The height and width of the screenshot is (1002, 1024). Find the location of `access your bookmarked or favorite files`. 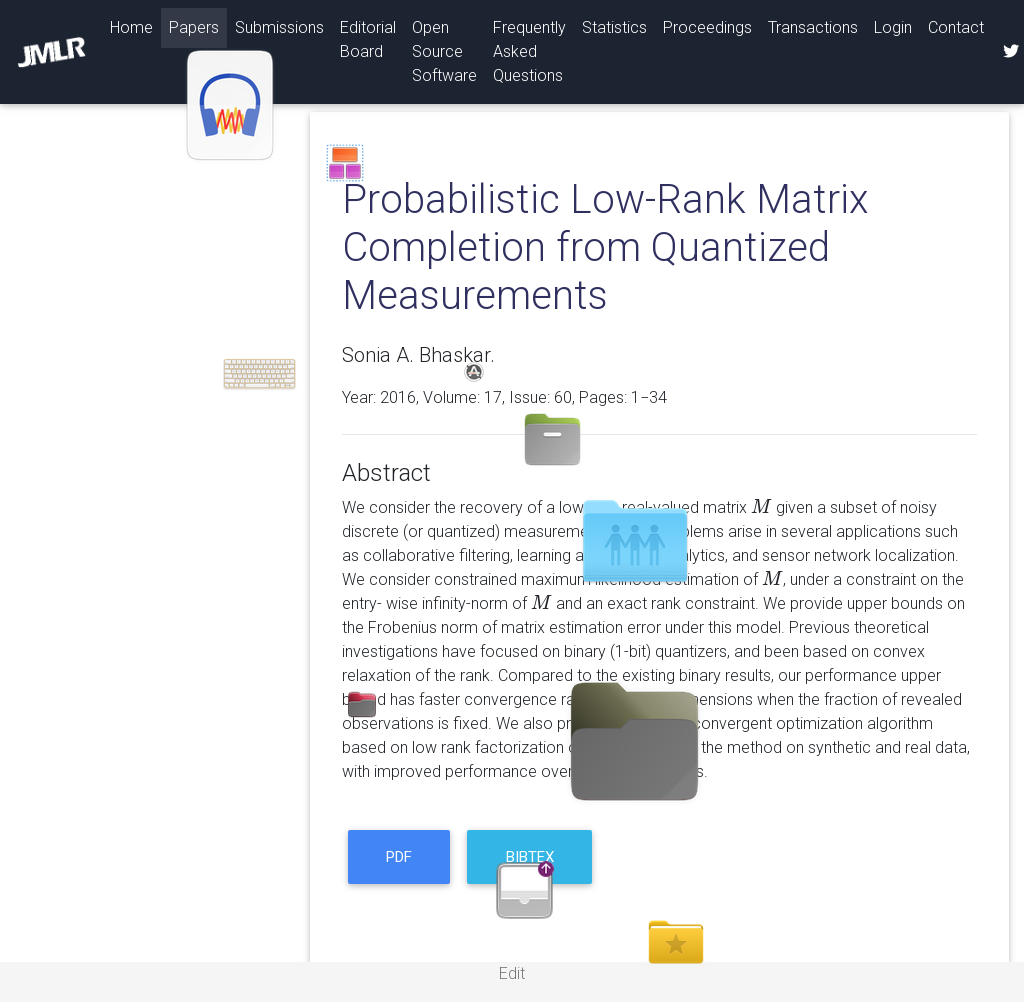

access your bookmarked or favorite files is located at coordinates (676, 942).